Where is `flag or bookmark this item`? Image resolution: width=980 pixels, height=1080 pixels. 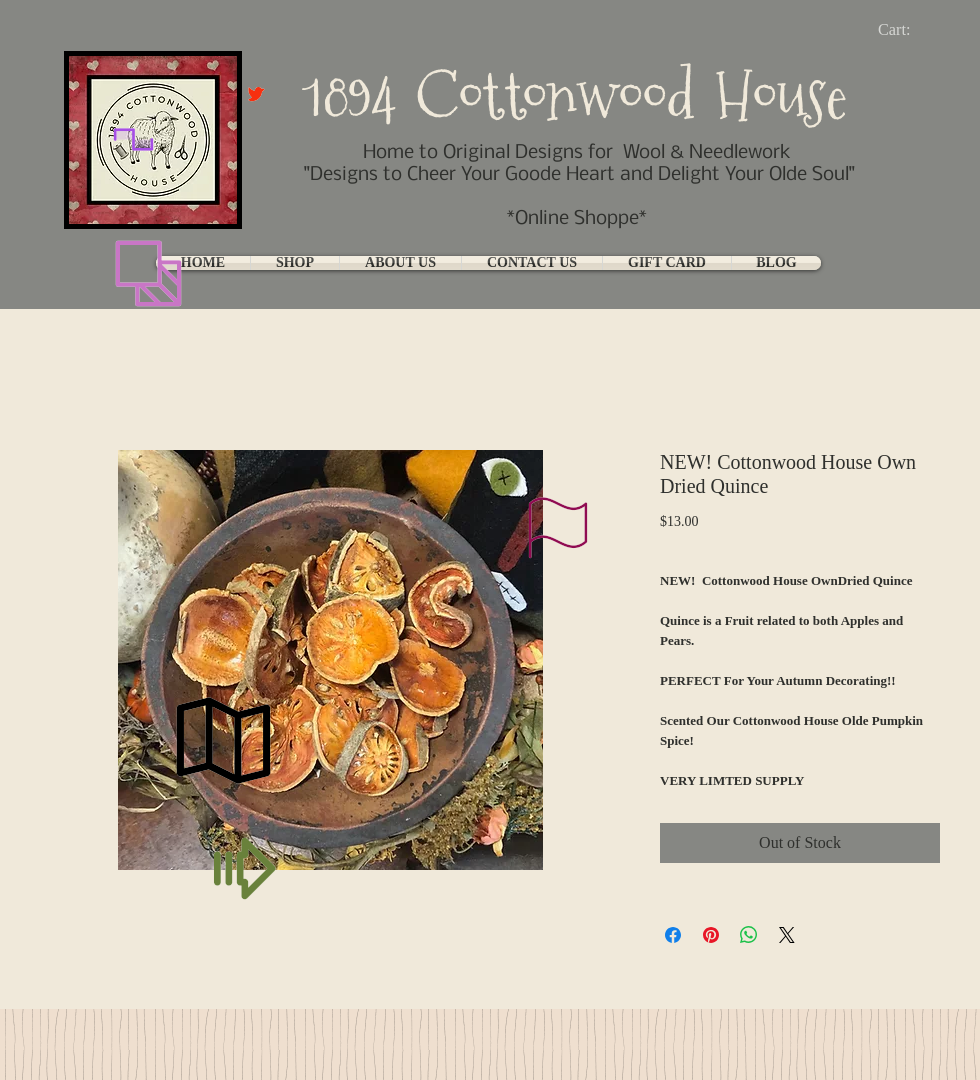
flag or bookmark this item is located at coordinates (555, 526).